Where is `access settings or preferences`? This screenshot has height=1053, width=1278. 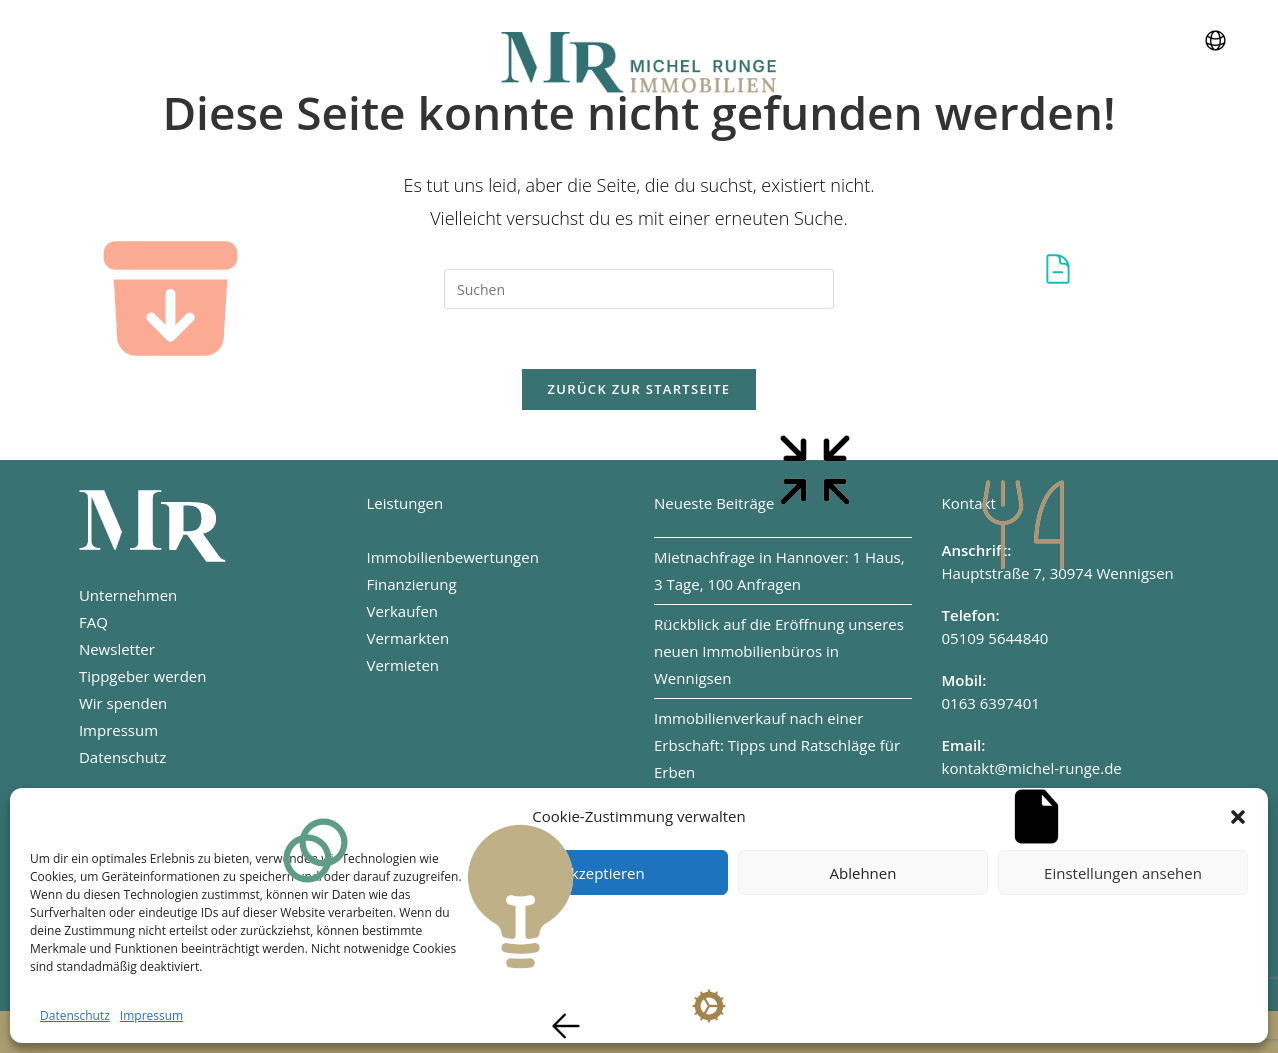
access settings or preferences is located at coordinates (709, 1006).